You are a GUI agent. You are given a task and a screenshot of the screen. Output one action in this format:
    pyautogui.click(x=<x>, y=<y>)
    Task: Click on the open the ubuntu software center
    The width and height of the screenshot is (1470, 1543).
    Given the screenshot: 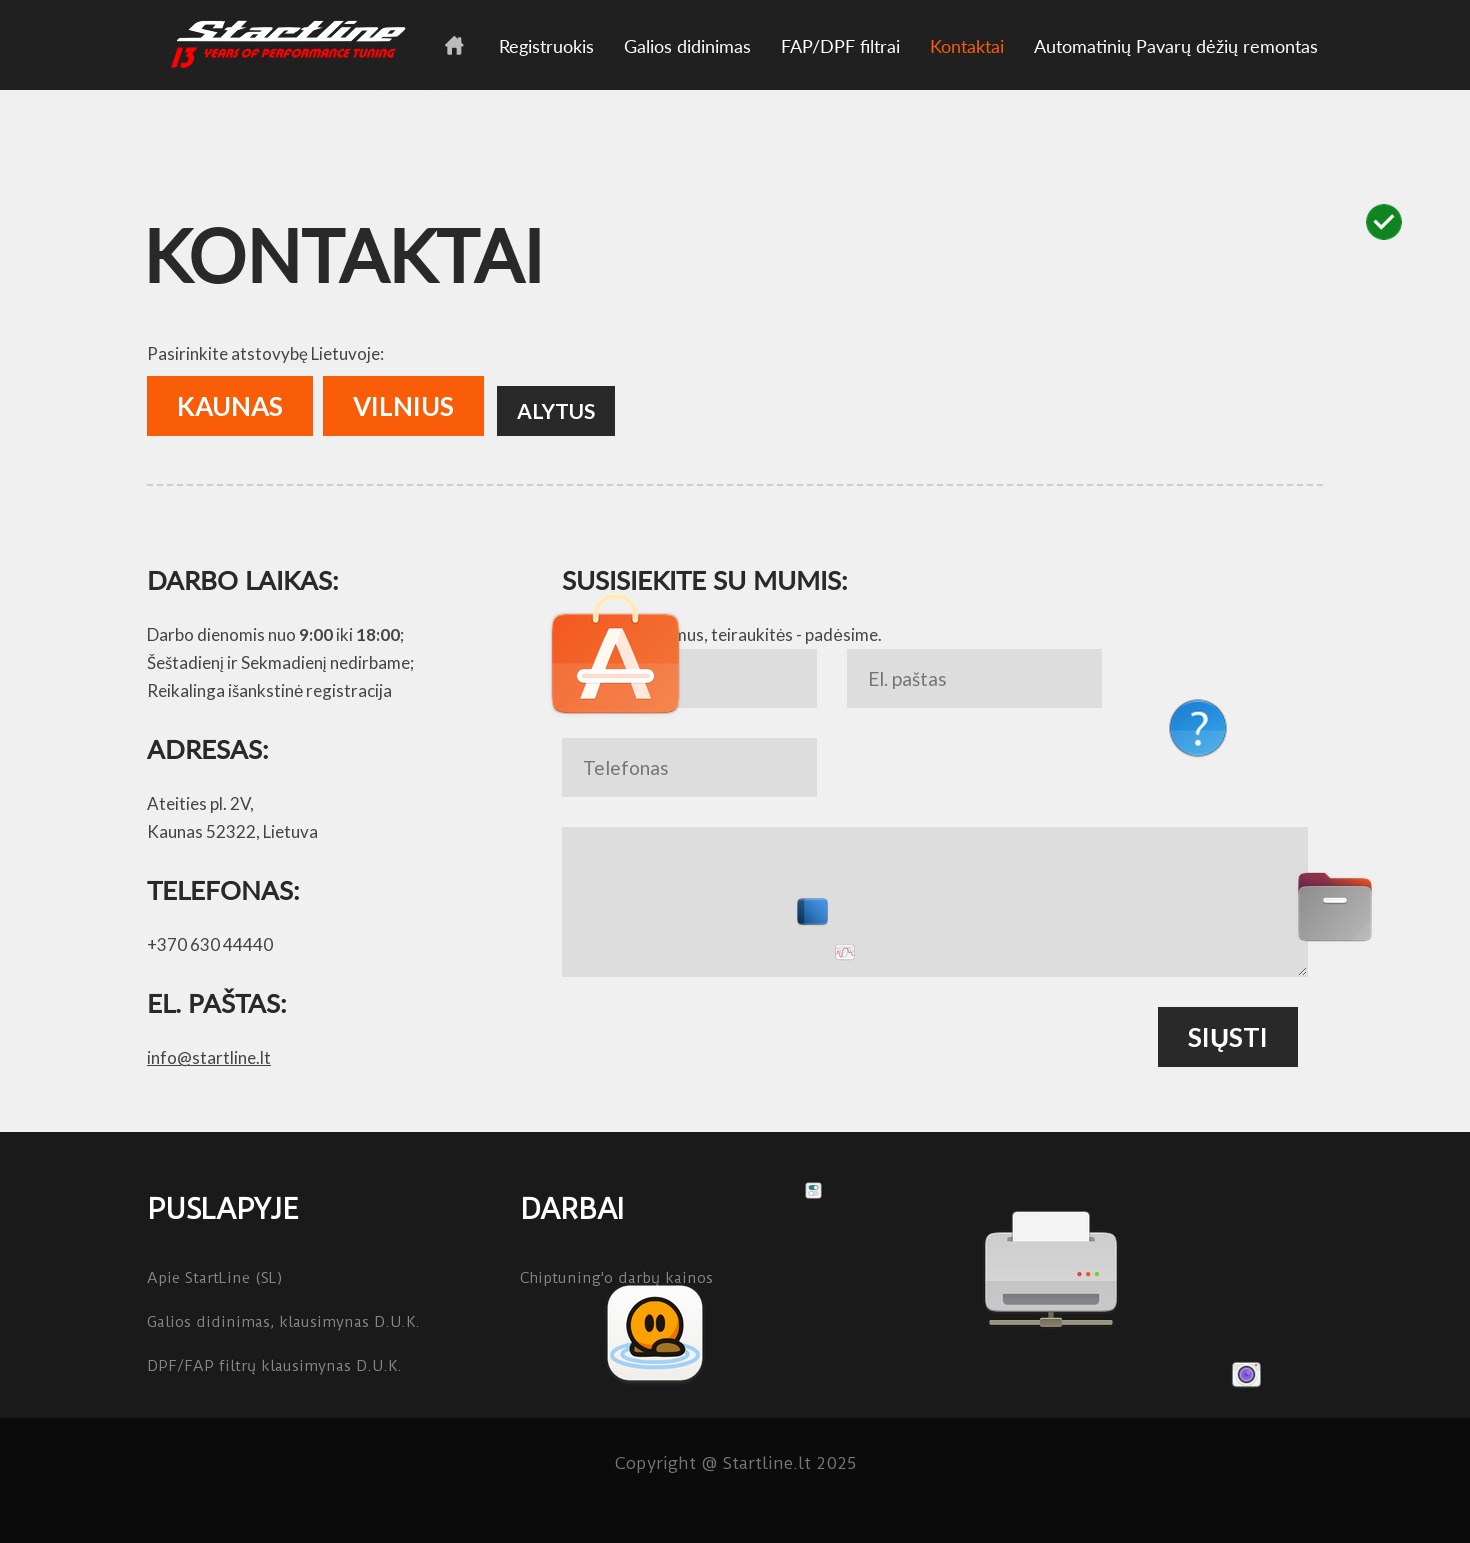 What is the action you would take?
    pyautogui.click(x=615, y=663)
    